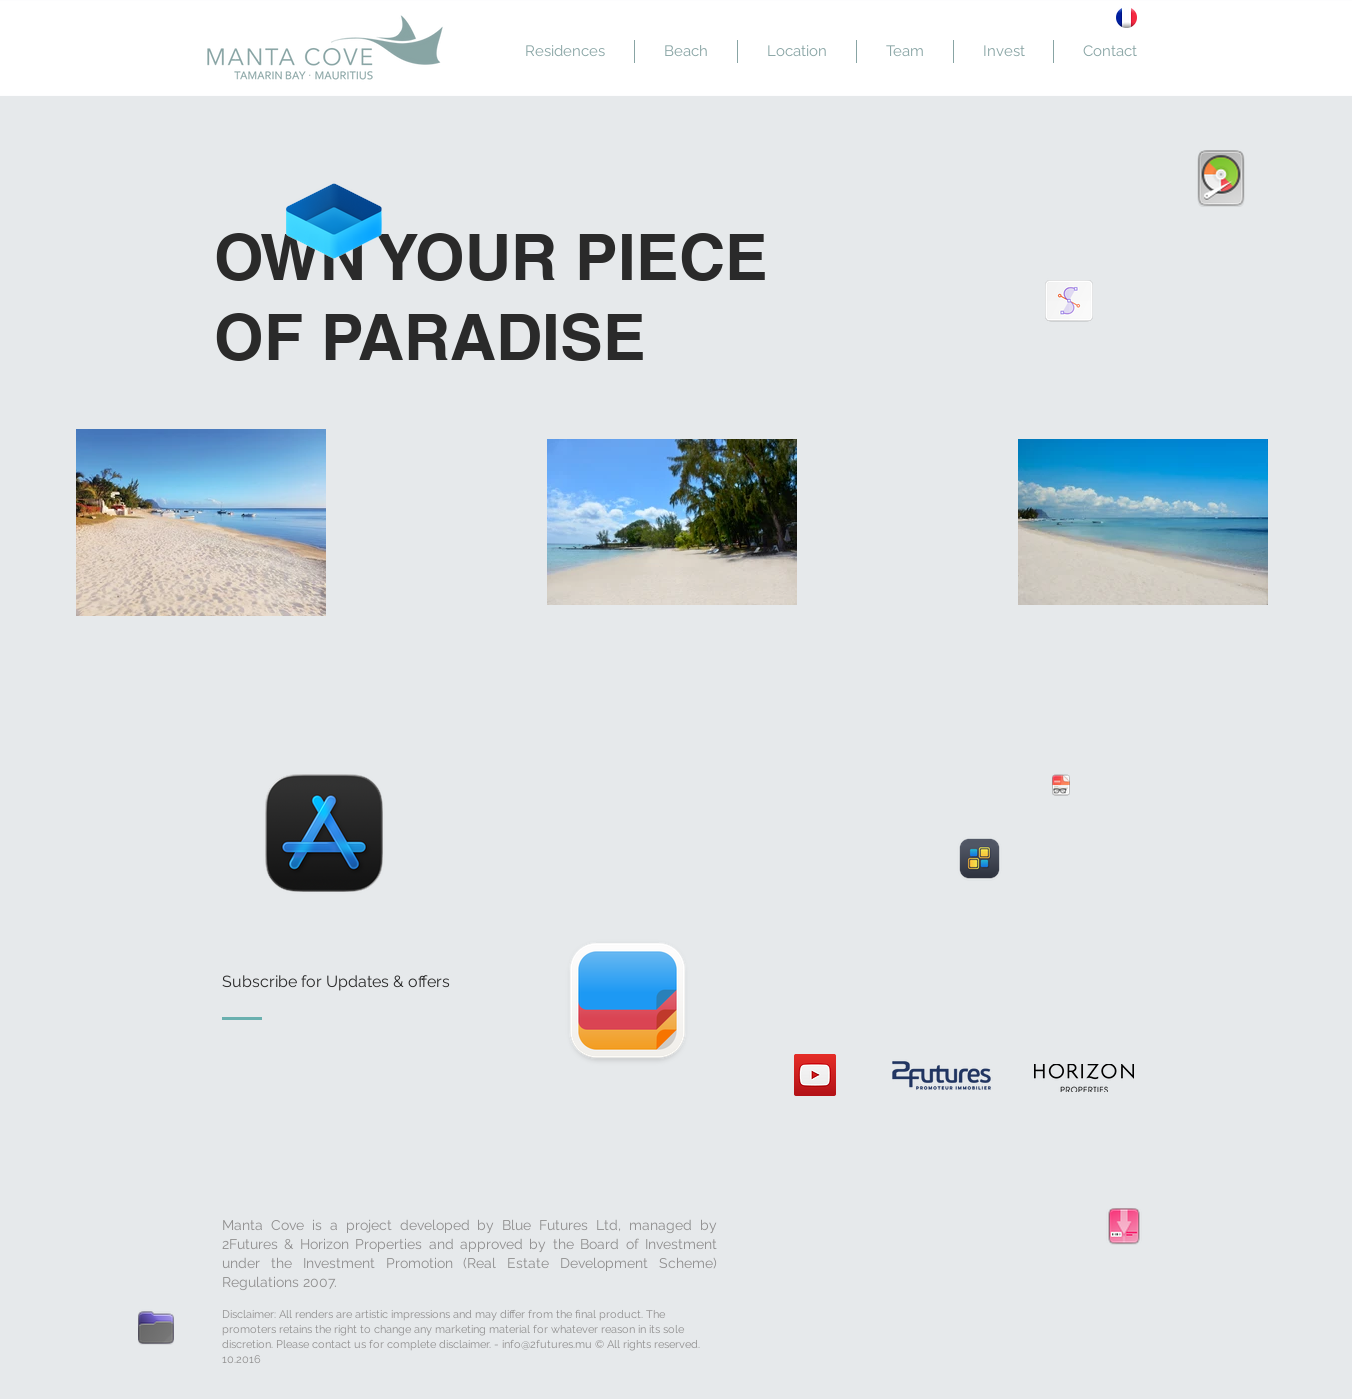  Describe the element at coordinates (979, 858) in the screenshot. I see `launch gnome klotski sliding block puzzle game` at that location.